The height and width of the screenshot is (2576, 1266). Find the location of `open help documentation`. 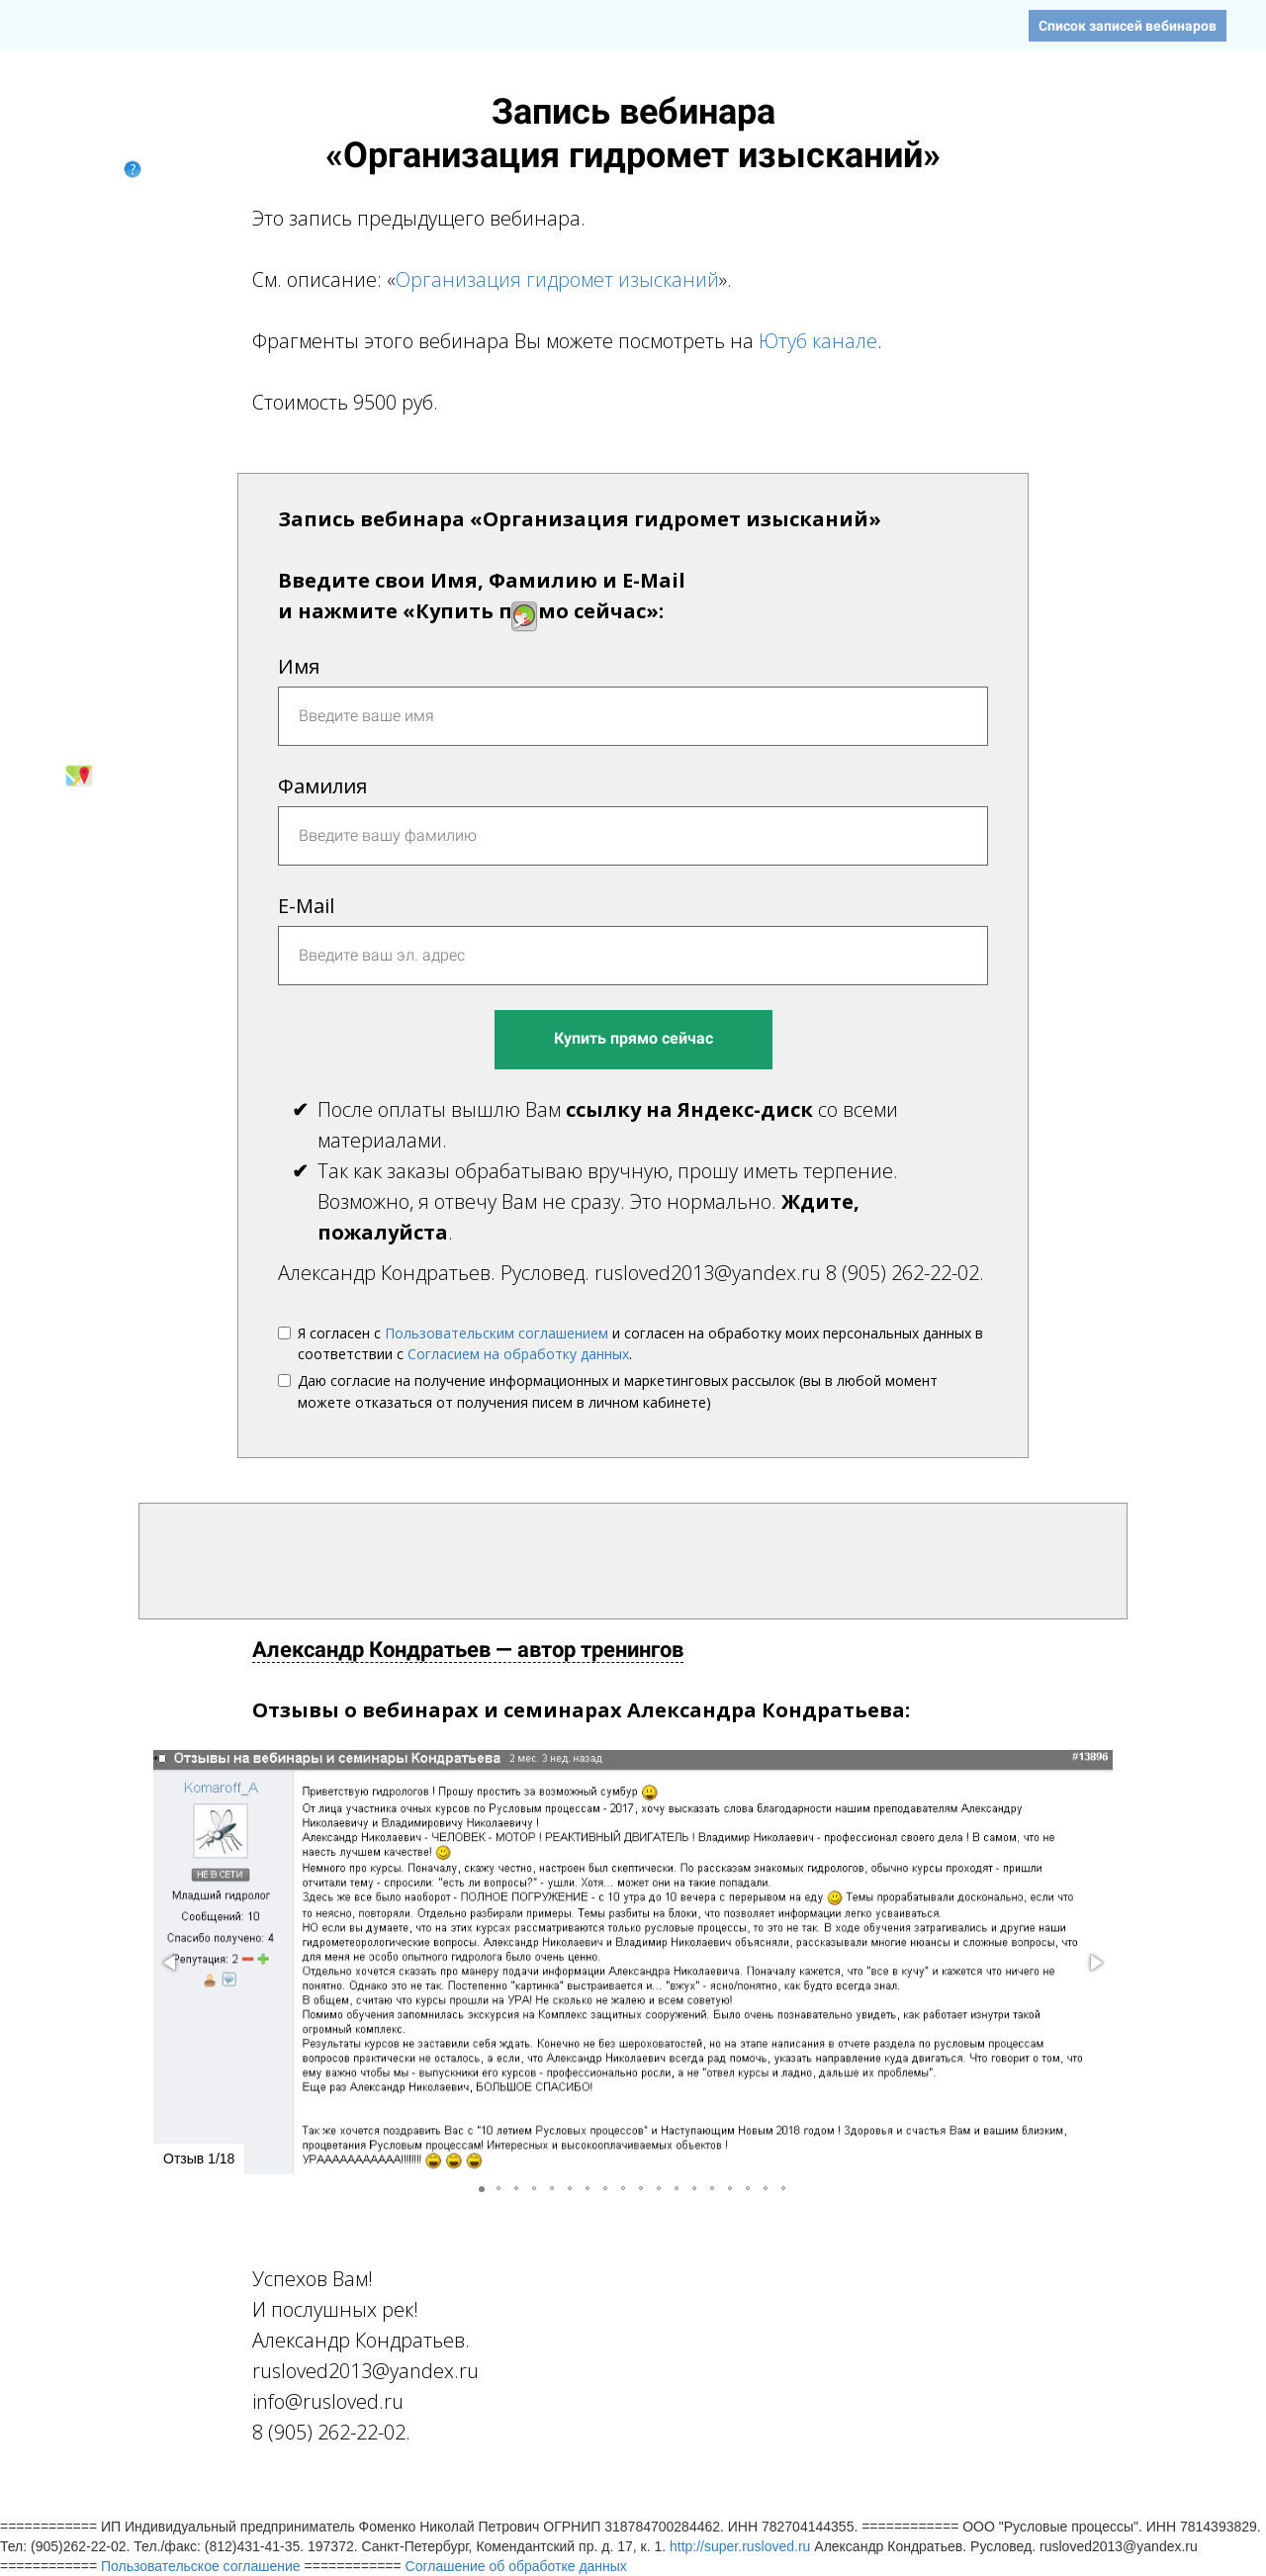

open help documentation is located at coordinates (133, 169).